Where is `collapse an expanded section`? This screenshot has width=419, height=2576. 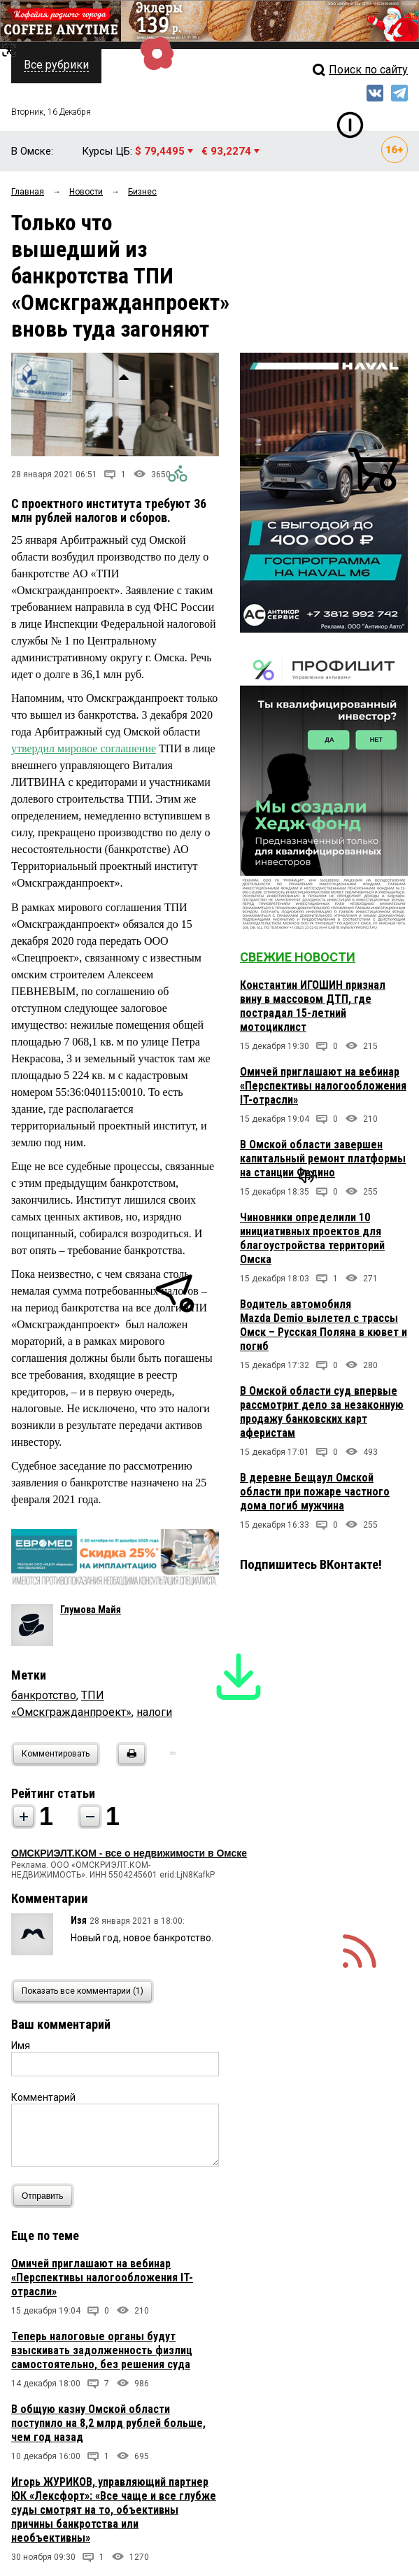 collapse an expanded section is located at coordinates (124, 378).